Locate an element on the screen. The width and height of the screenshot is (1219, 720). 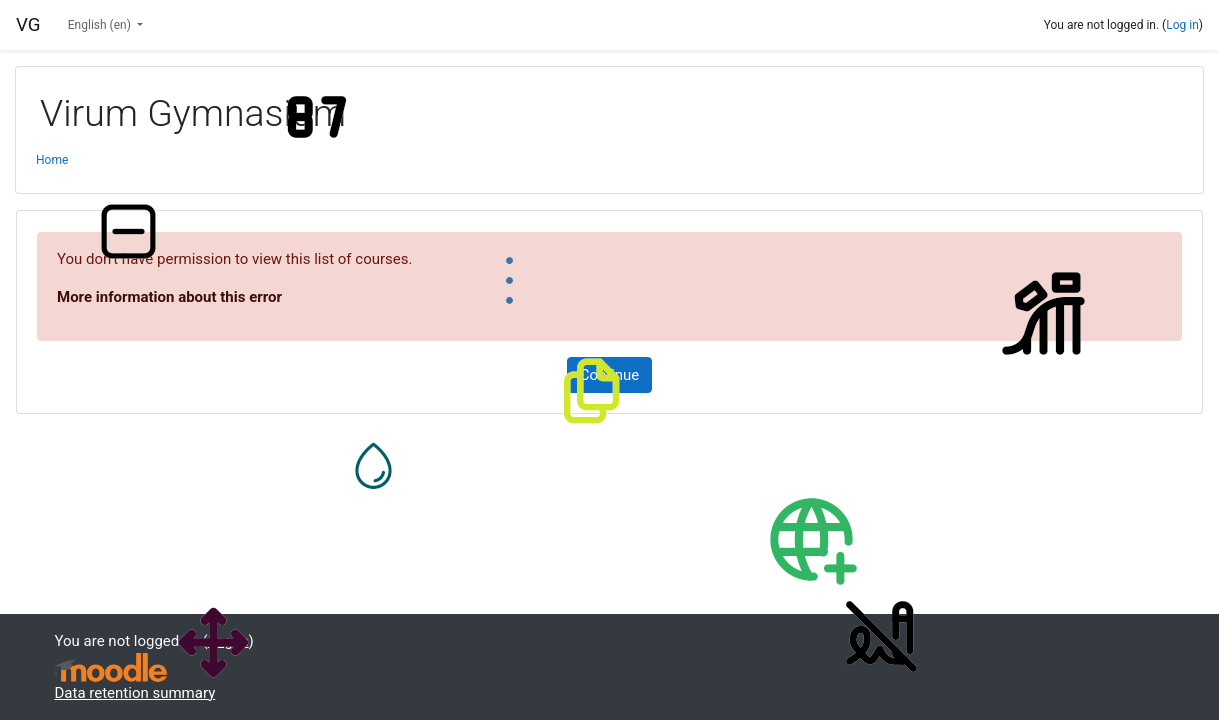
flat dry laundry care instruction is located at coordinates (128, 231).